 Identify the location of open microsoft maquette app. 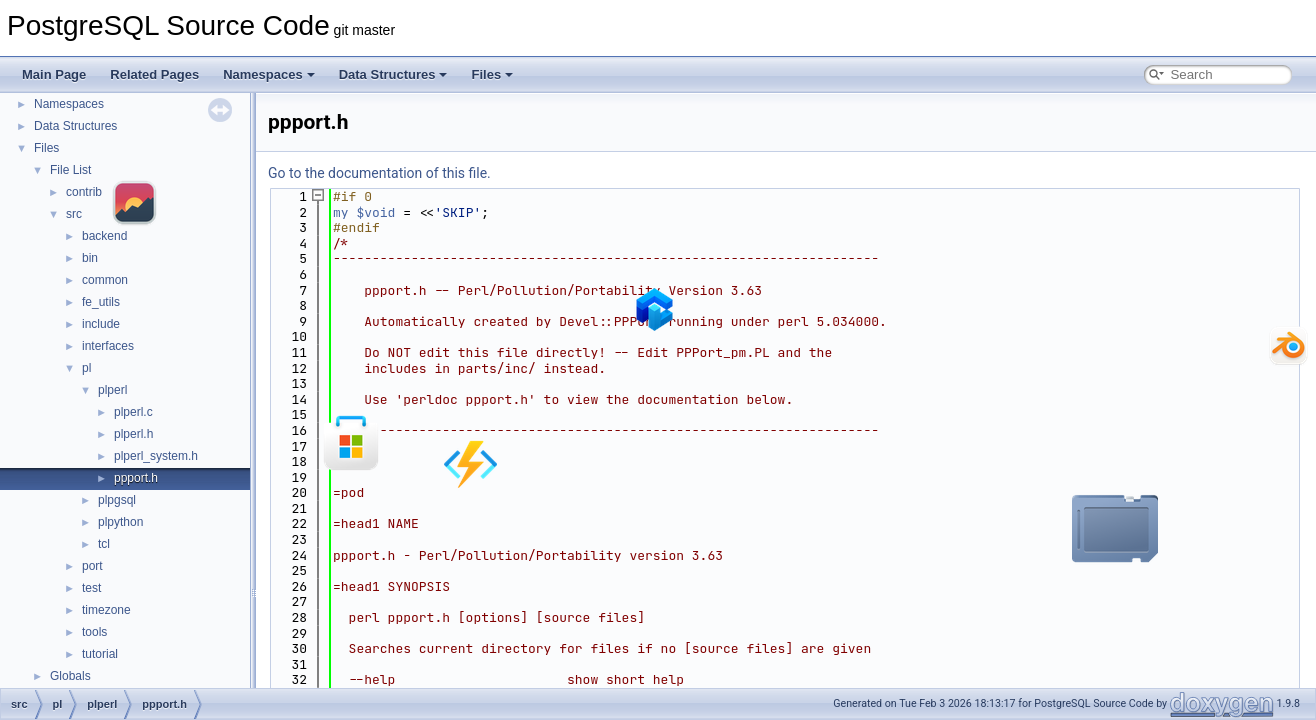
(654, 309).